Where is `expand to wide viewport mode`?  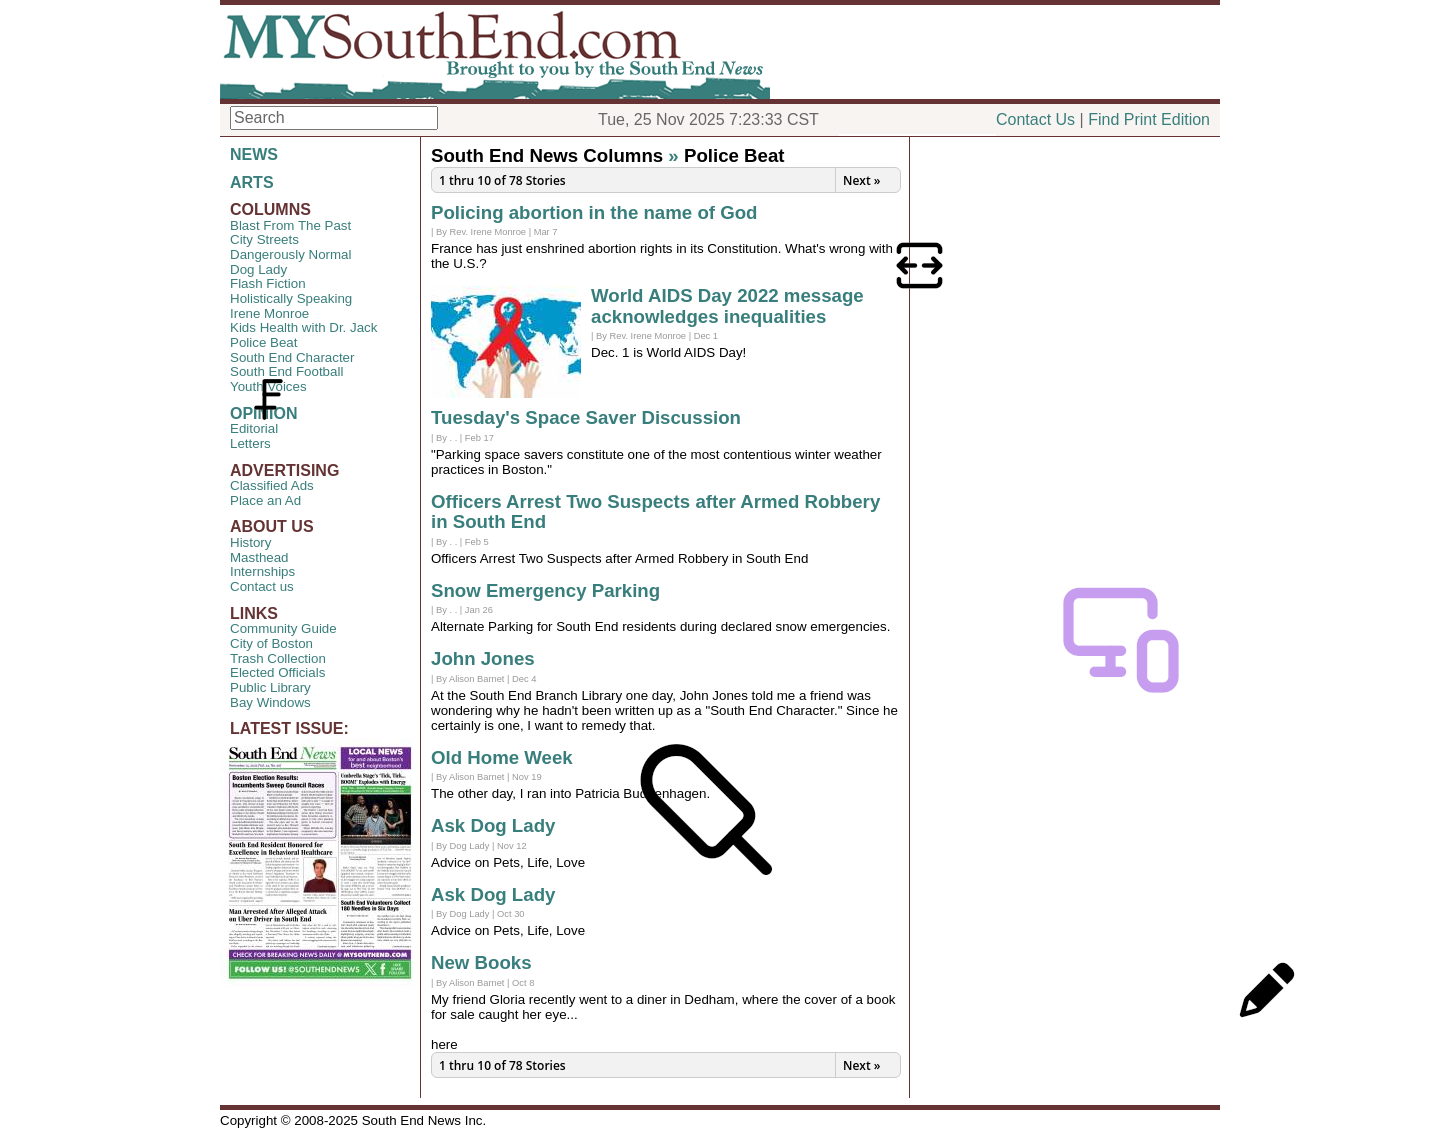
expand to wide viewport mode is located at coordinates (919, 265).